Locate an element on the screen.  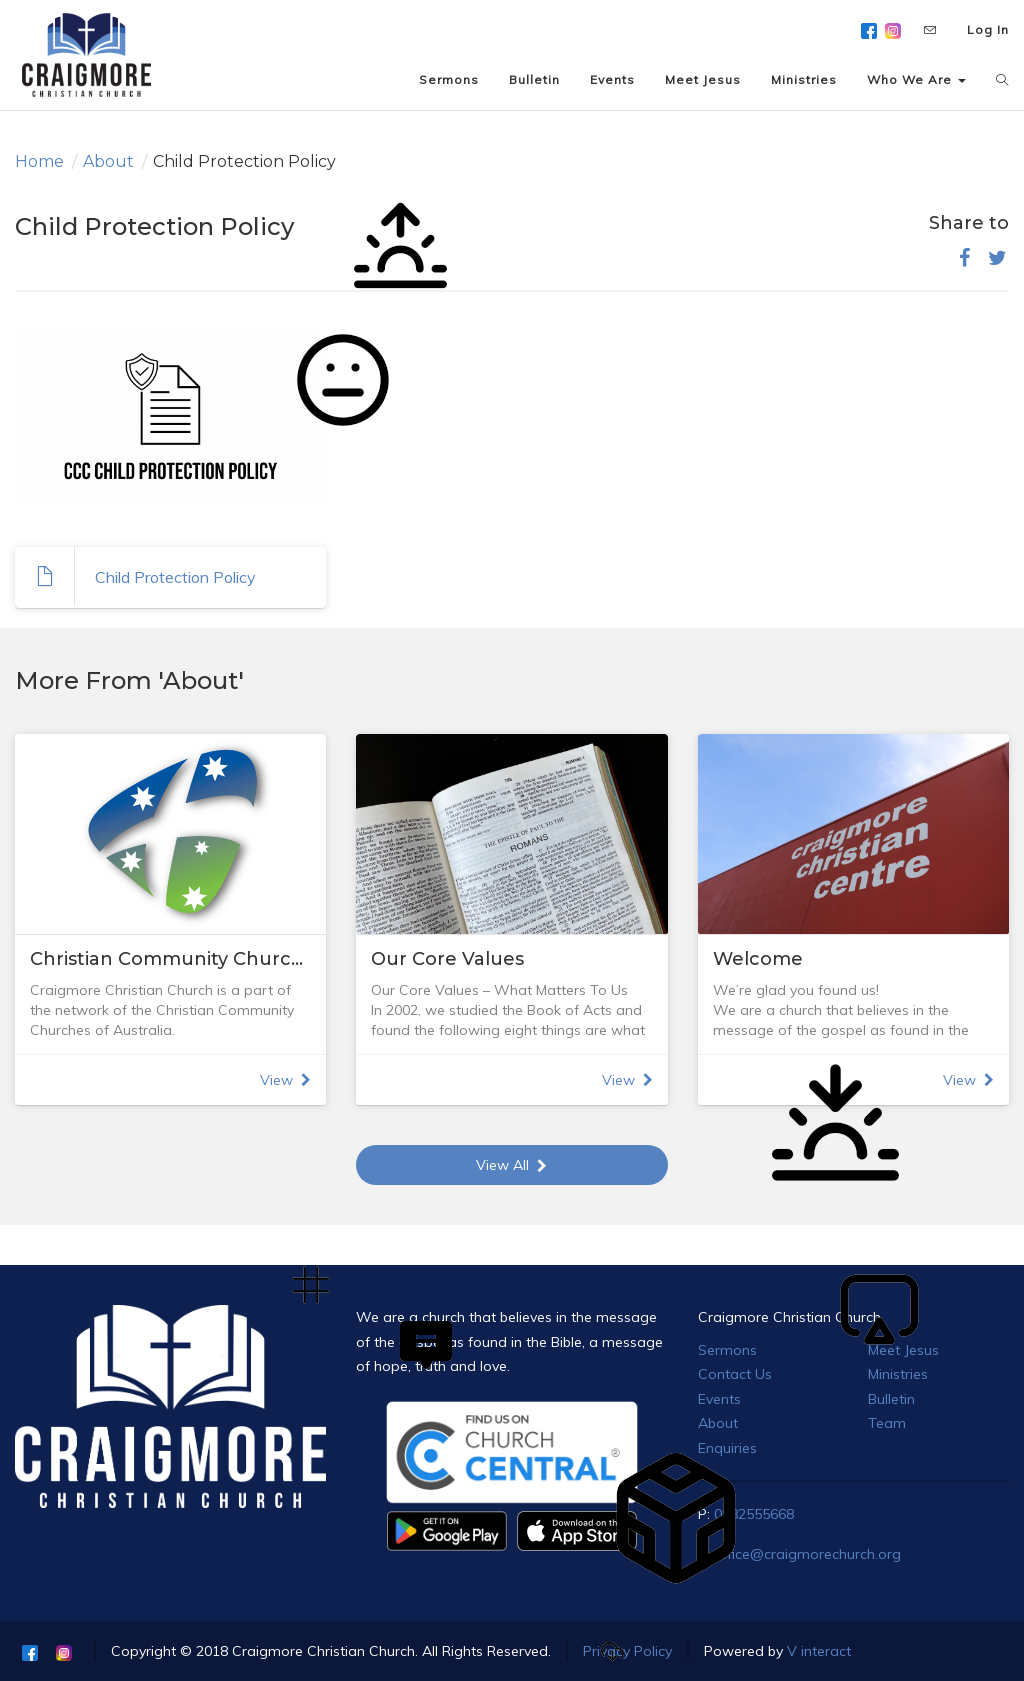
open chat or messaging is located at coordinates (426, 1343).